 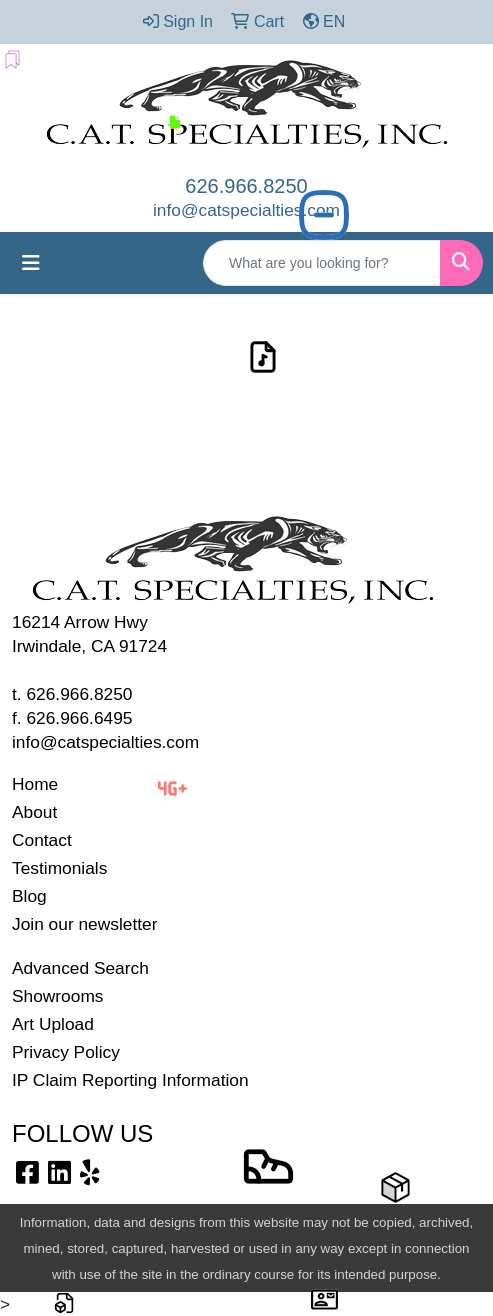 What do you see at coordinates (395, 1187) in the screenshot?
I see `view order or shipment details` at bounding box center [395, 1187].